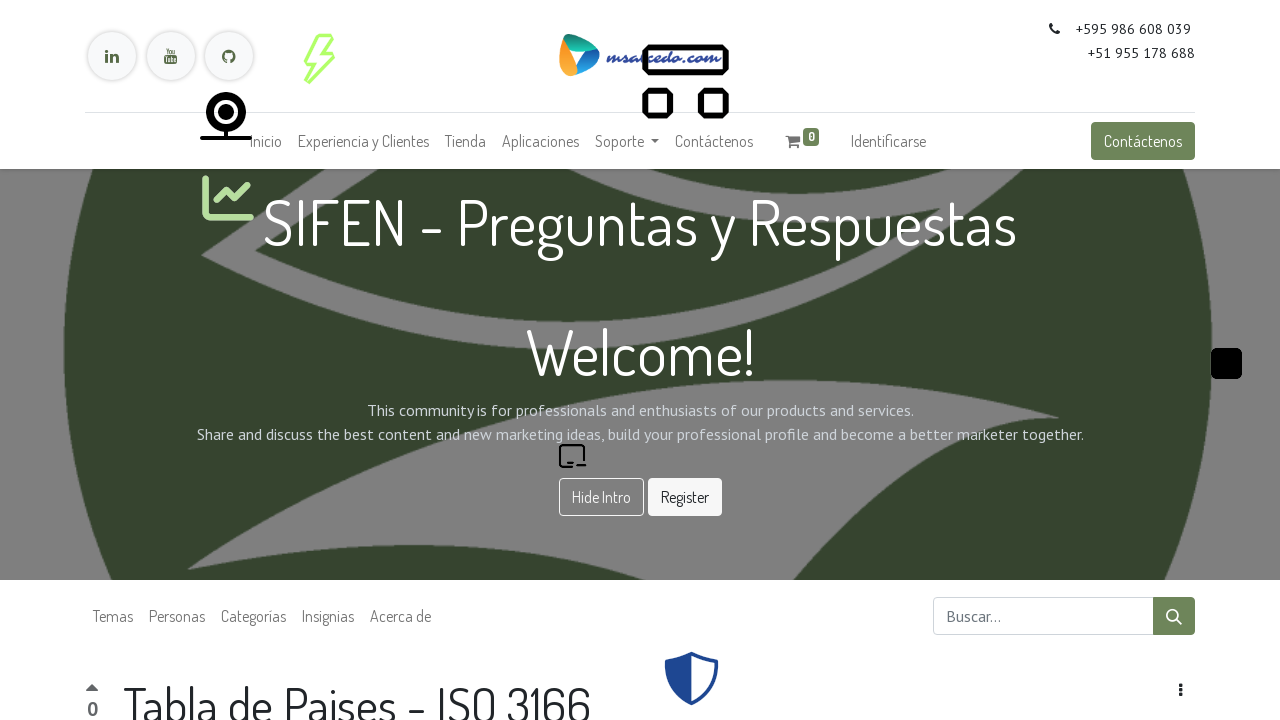  Describe the element at coordinates (226, 118) in the screenshot. I see `enable webcam or video camera` at that location.